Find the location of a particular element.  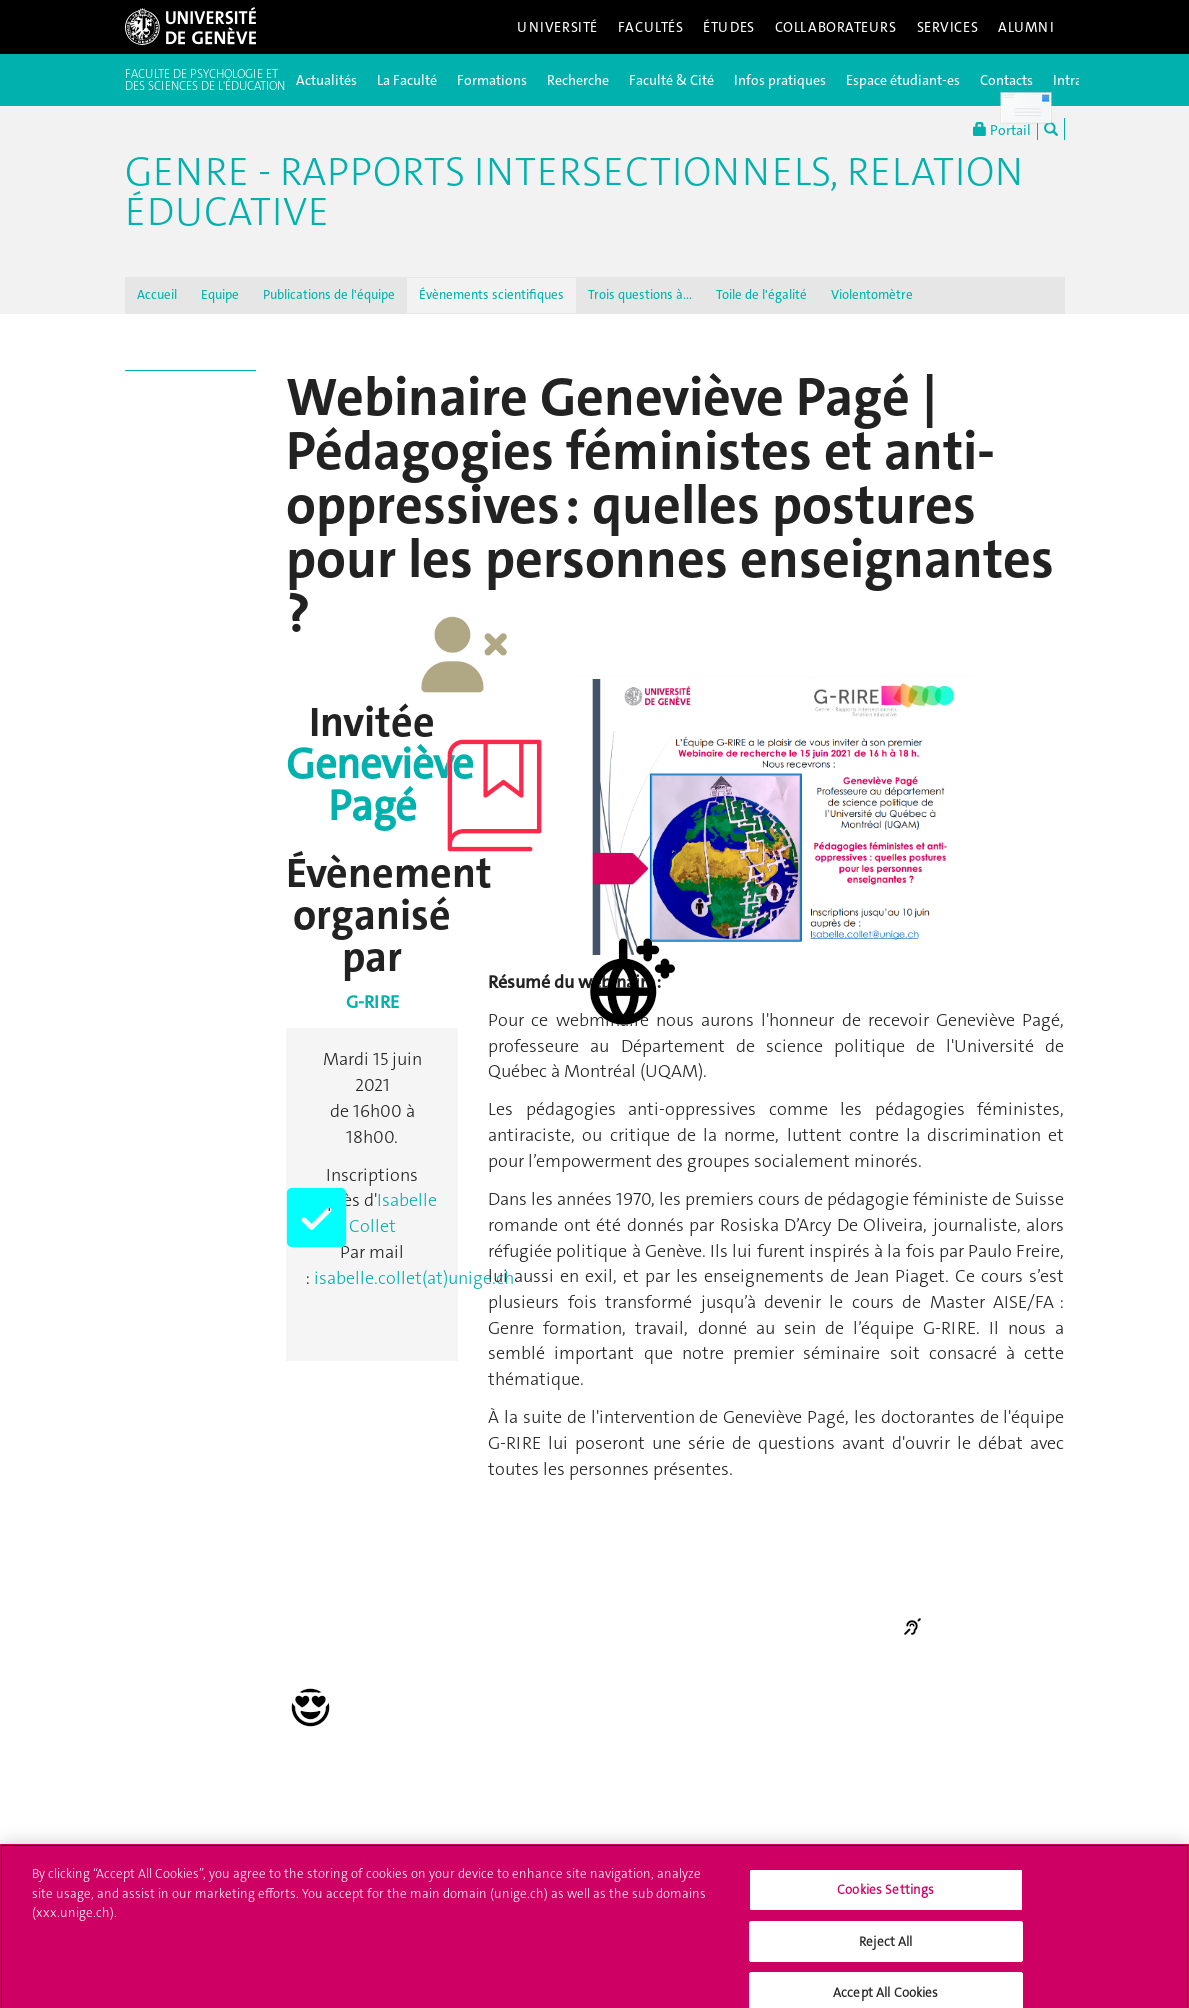

react with love or adoration is located at coordinates (310, 1707).